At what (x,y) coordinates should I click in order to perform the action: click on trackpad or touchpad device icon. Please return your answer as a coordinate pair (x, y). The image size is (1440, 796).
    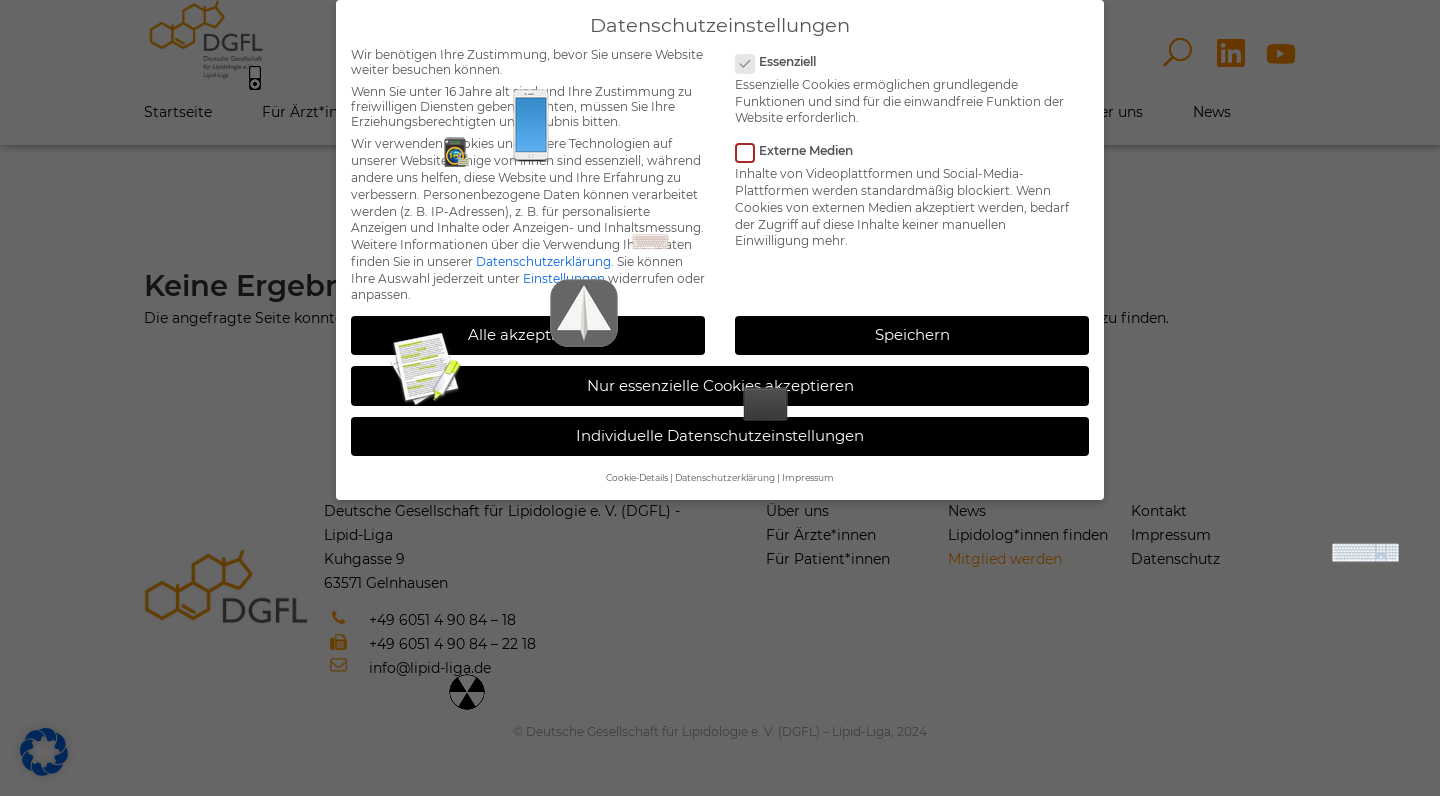
    Looking at the image, I should click on (765, 403).